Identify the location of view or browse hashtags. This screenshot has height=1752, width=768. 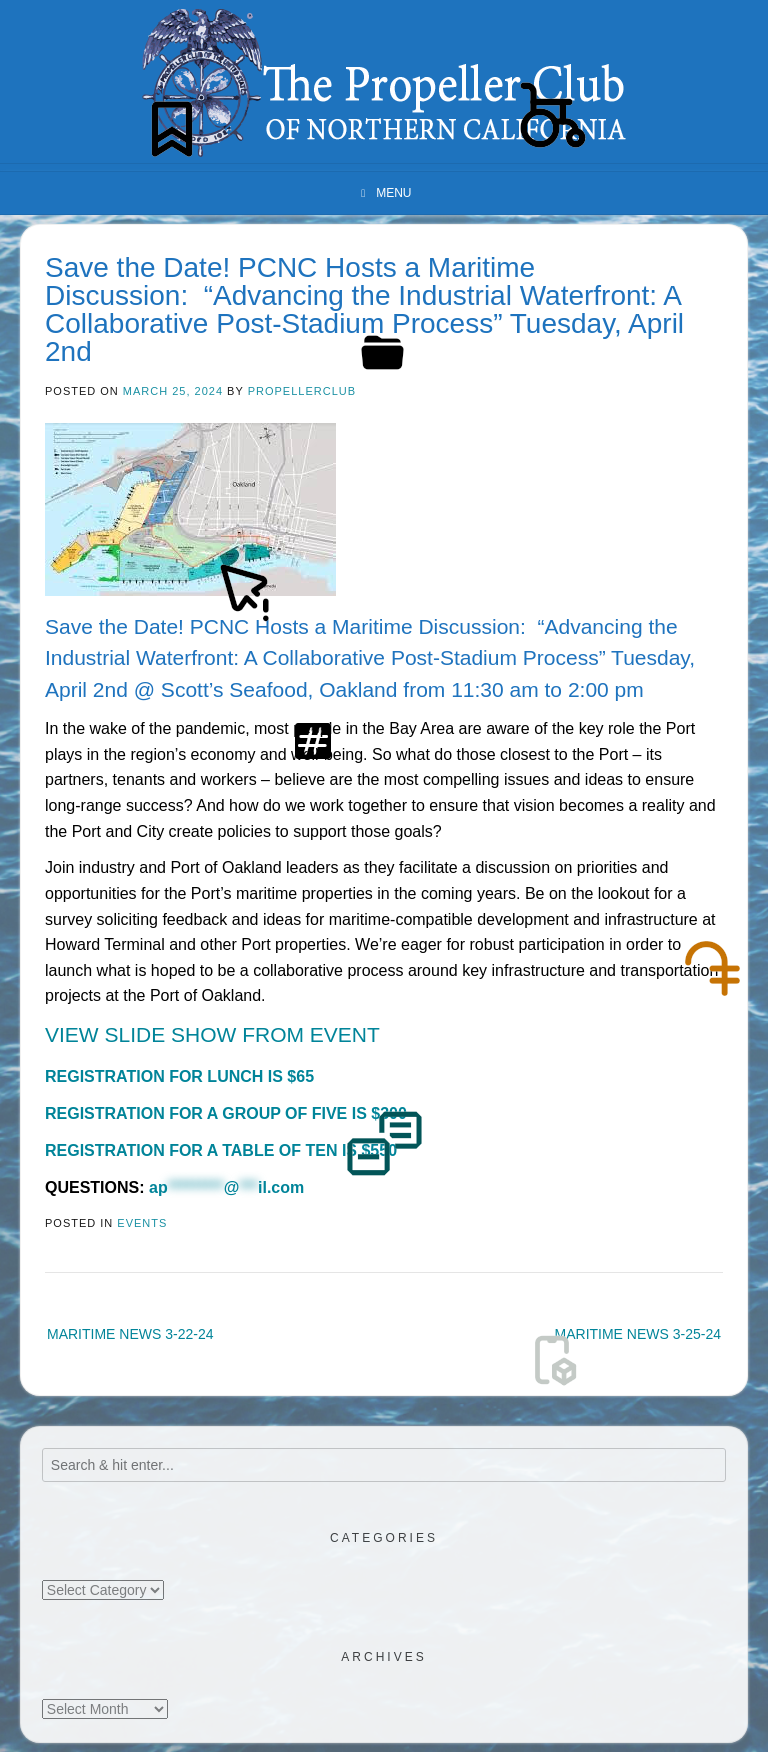
(313, 741).